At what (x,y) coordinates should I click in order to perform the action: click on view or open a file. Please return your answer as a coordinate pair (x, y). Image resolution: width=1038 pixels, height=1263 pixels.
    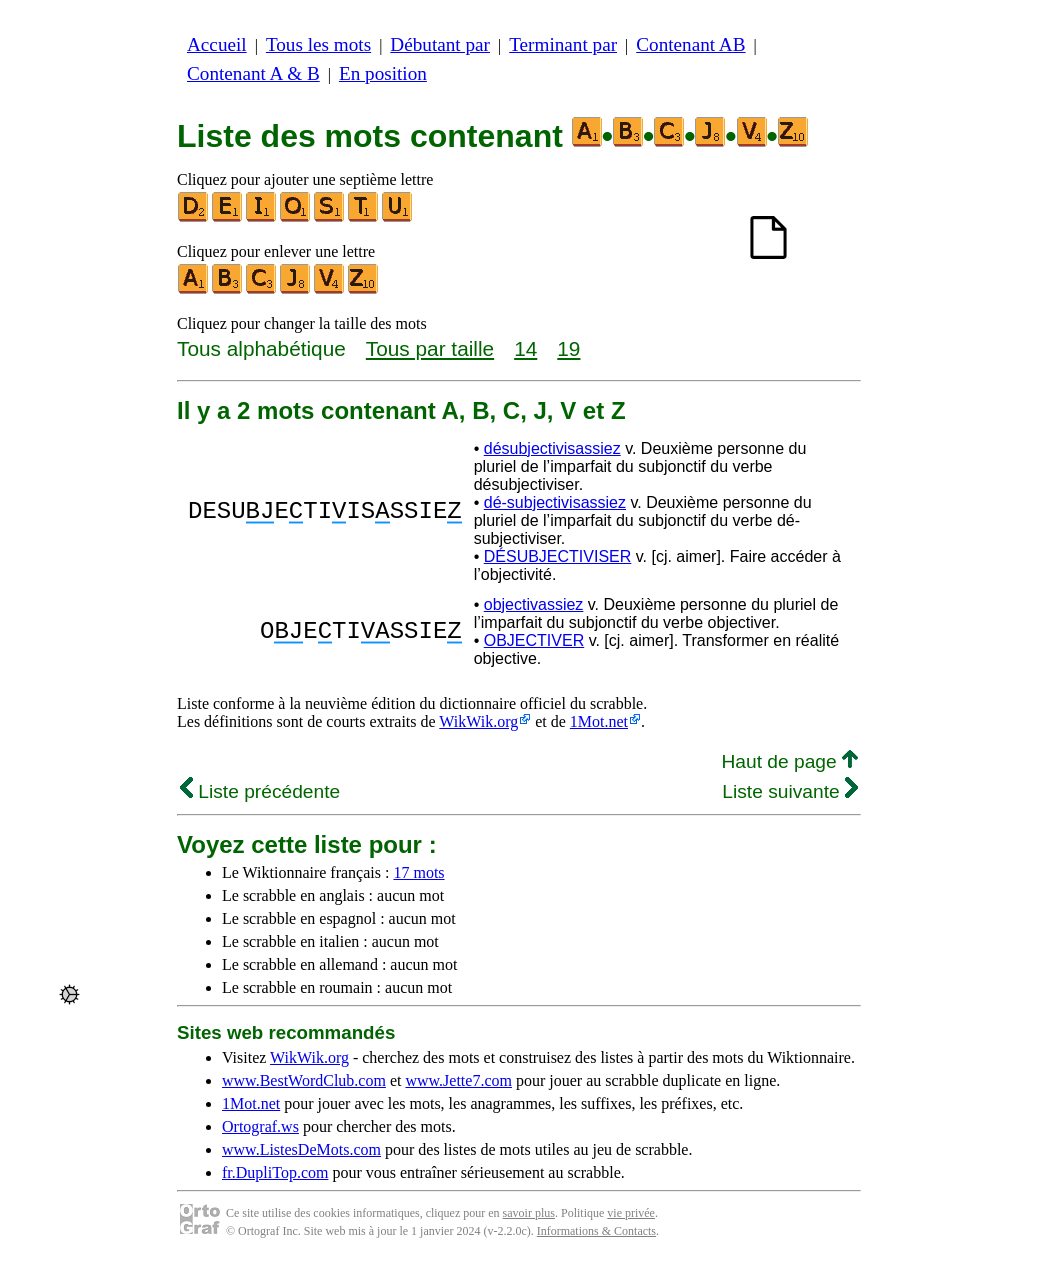
    Looking at the image, I should click on (768, 237).